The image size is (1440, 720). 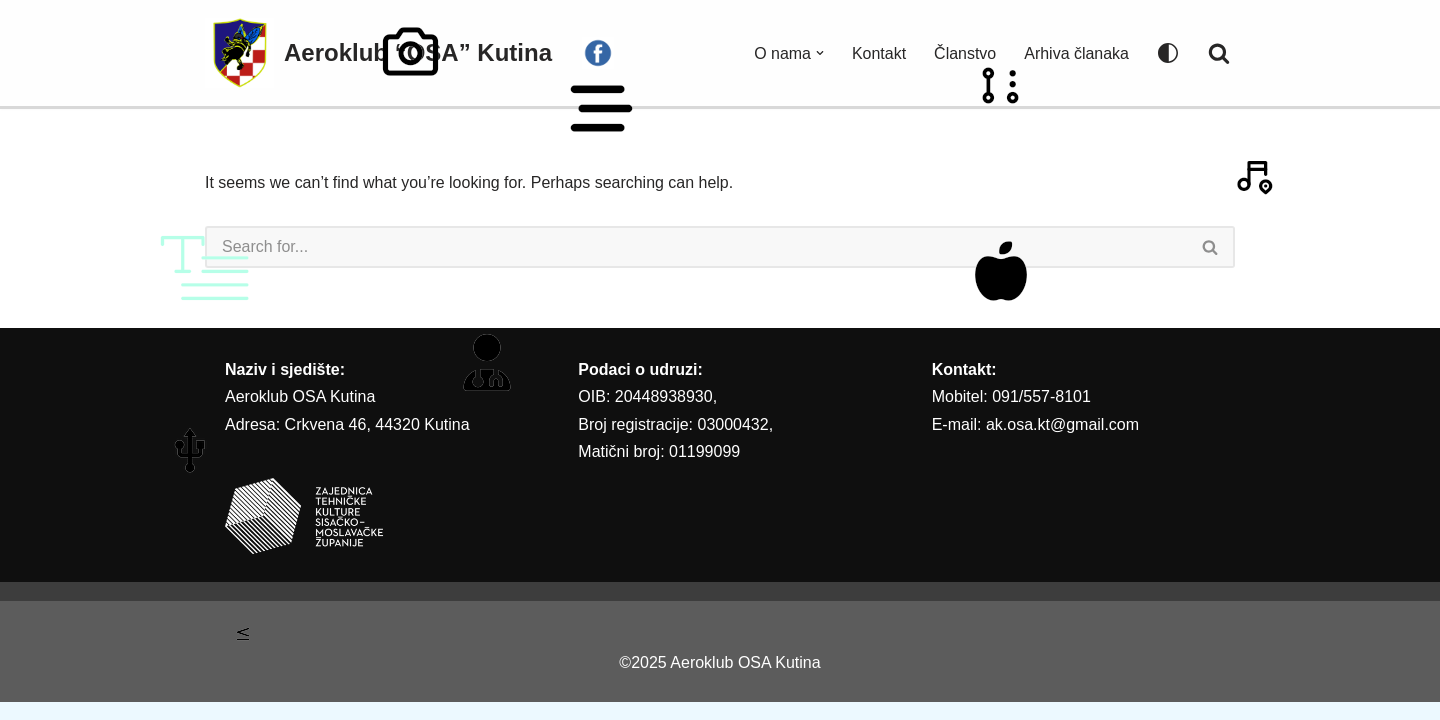 I want to click on view doctor or healthcare provider profile, so click(x=487, y=362).